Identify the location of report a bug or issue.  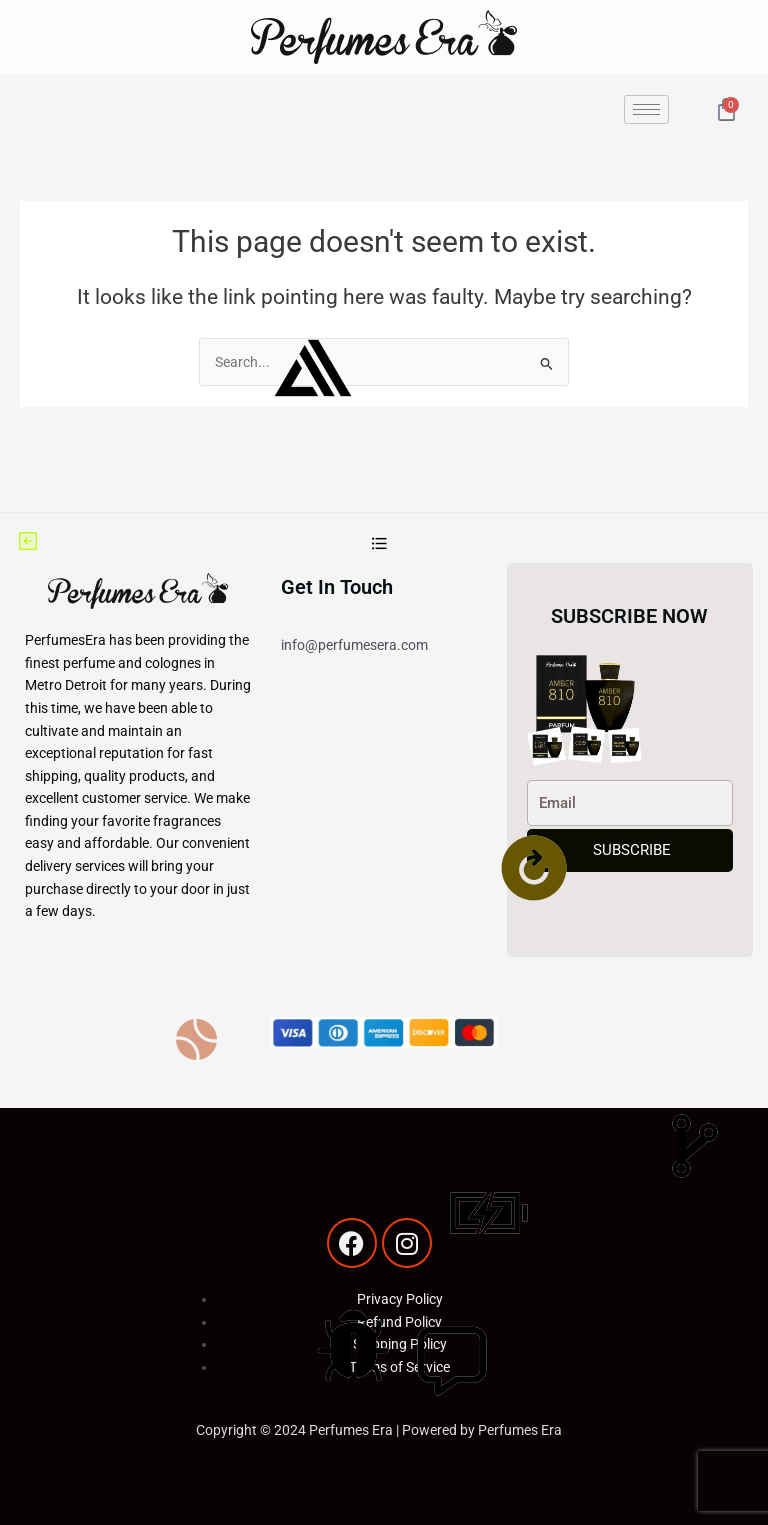
(353, 1345).